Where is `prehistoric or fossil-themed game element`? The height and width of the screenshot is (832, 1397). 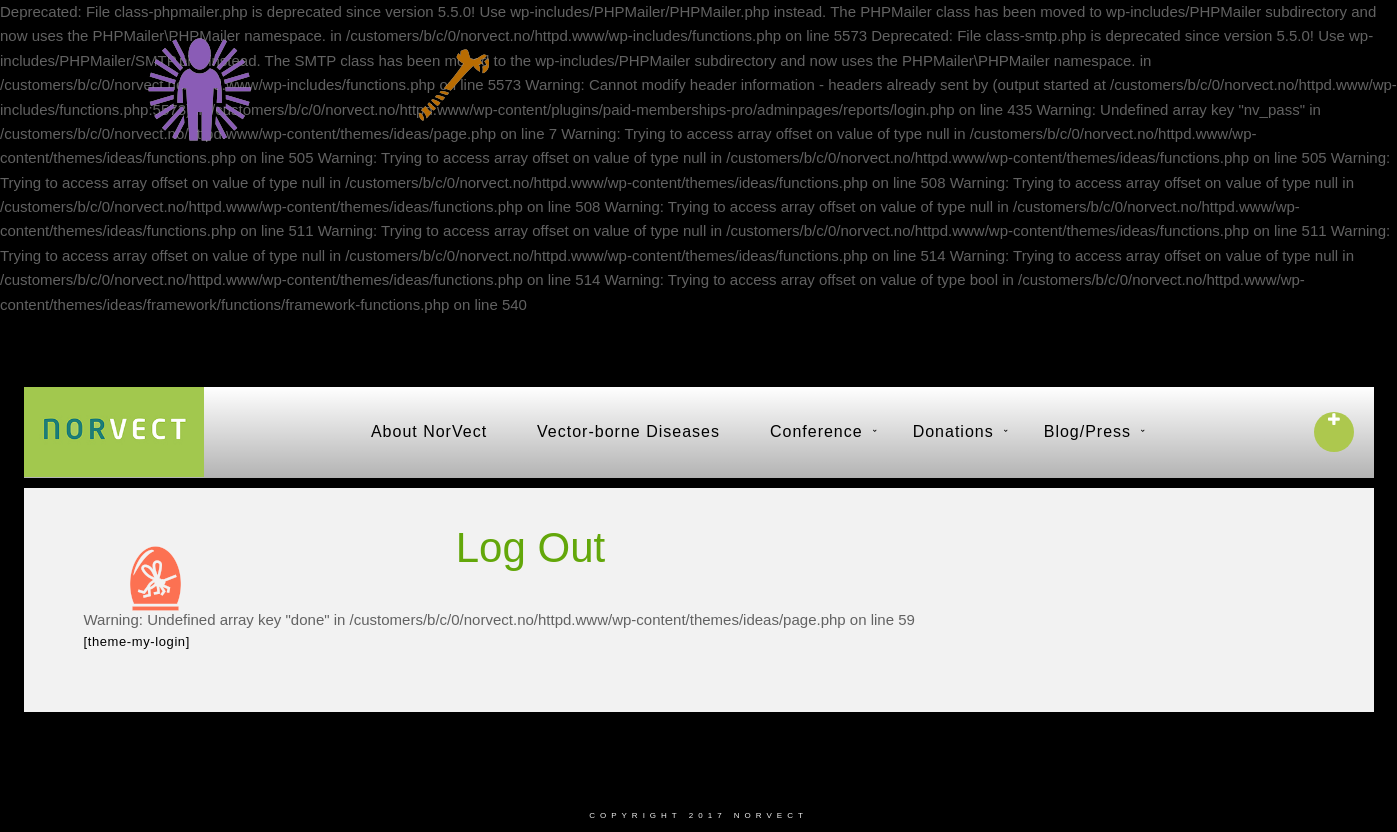 prehistoric or fossil-themed game element is located at coordinates (155, 578).